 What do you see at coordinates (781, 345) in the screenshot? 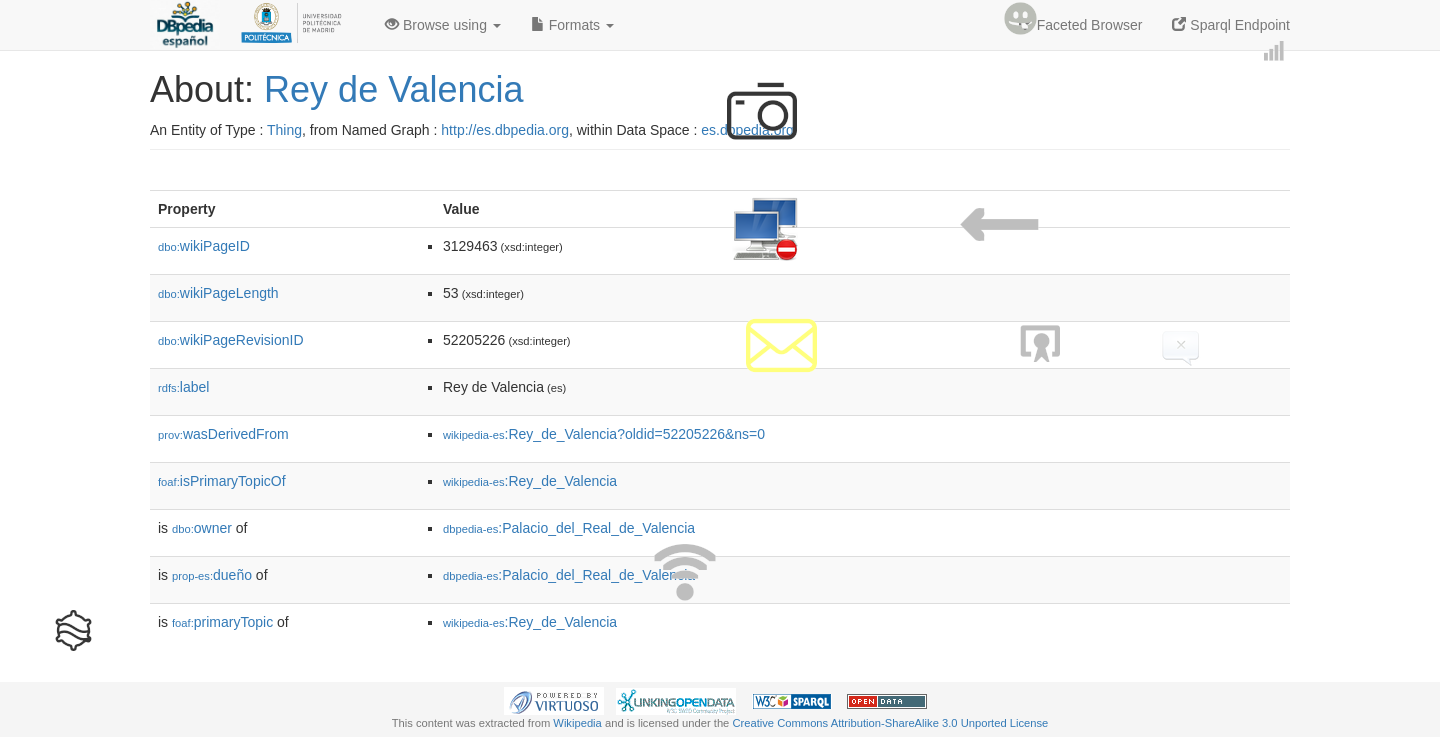
I see `open email application` at bounding box center [781, 345].